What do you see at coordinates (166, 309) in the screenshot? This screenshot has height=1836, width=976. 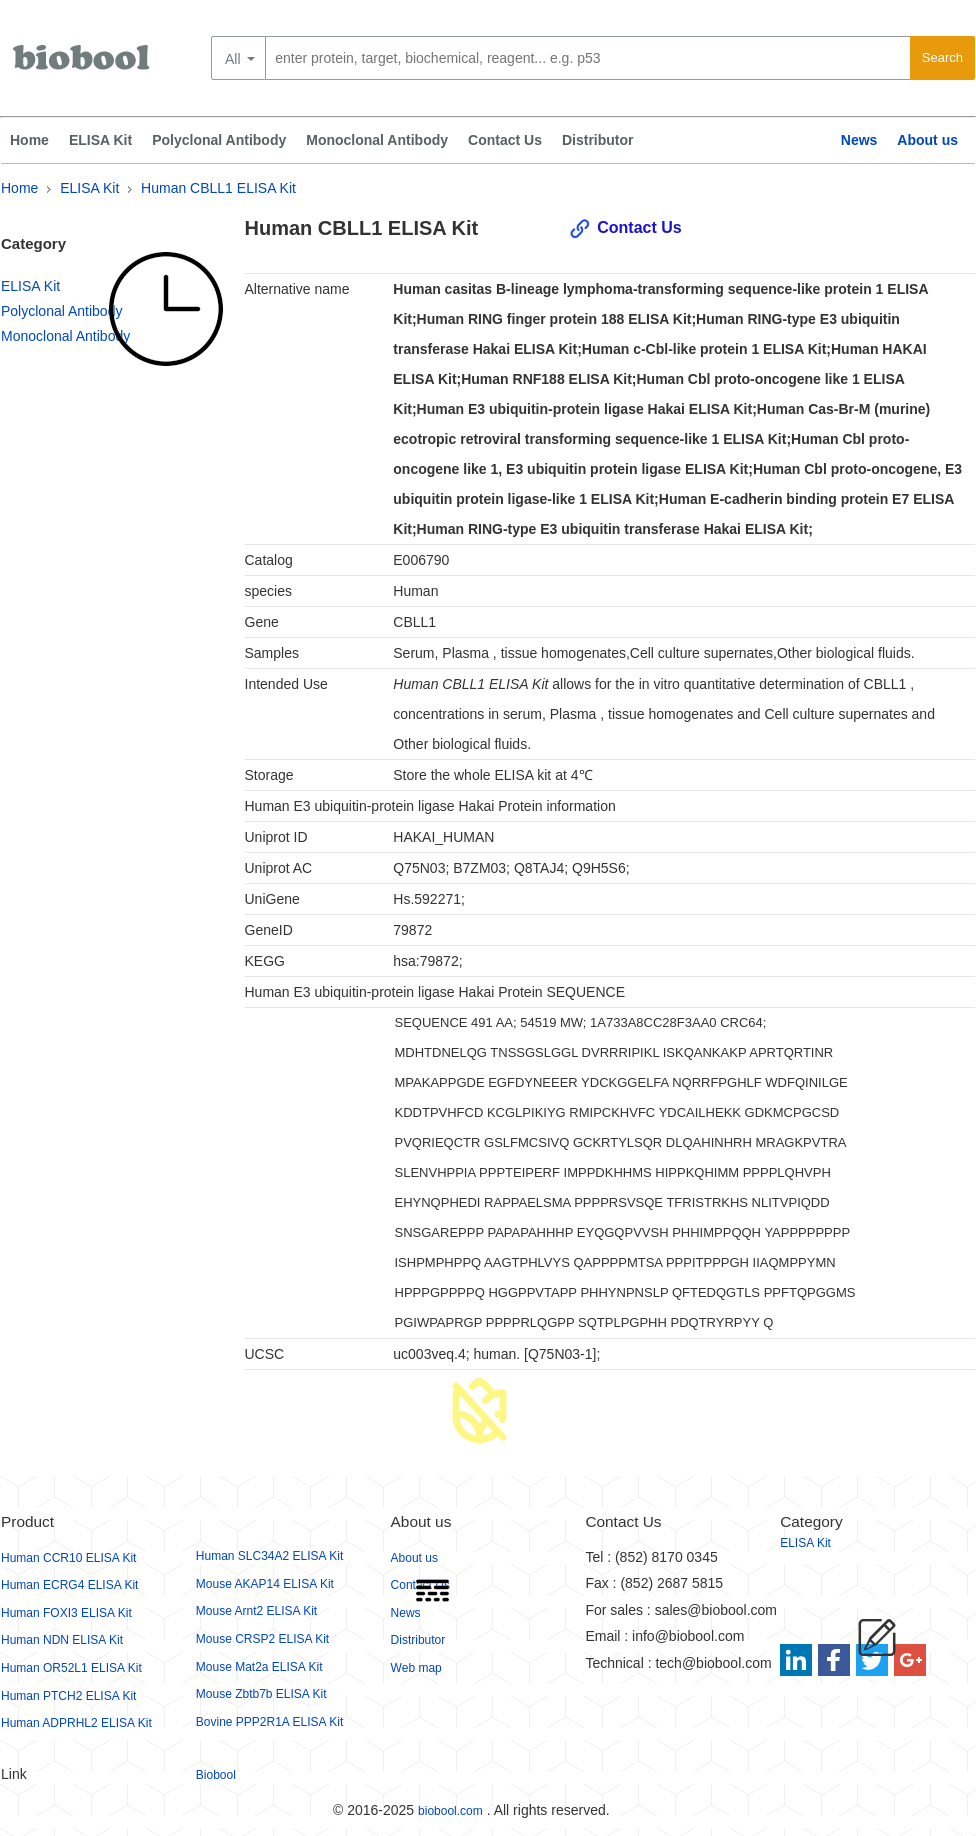 I see `view current time` at bounding box center [166, 309].